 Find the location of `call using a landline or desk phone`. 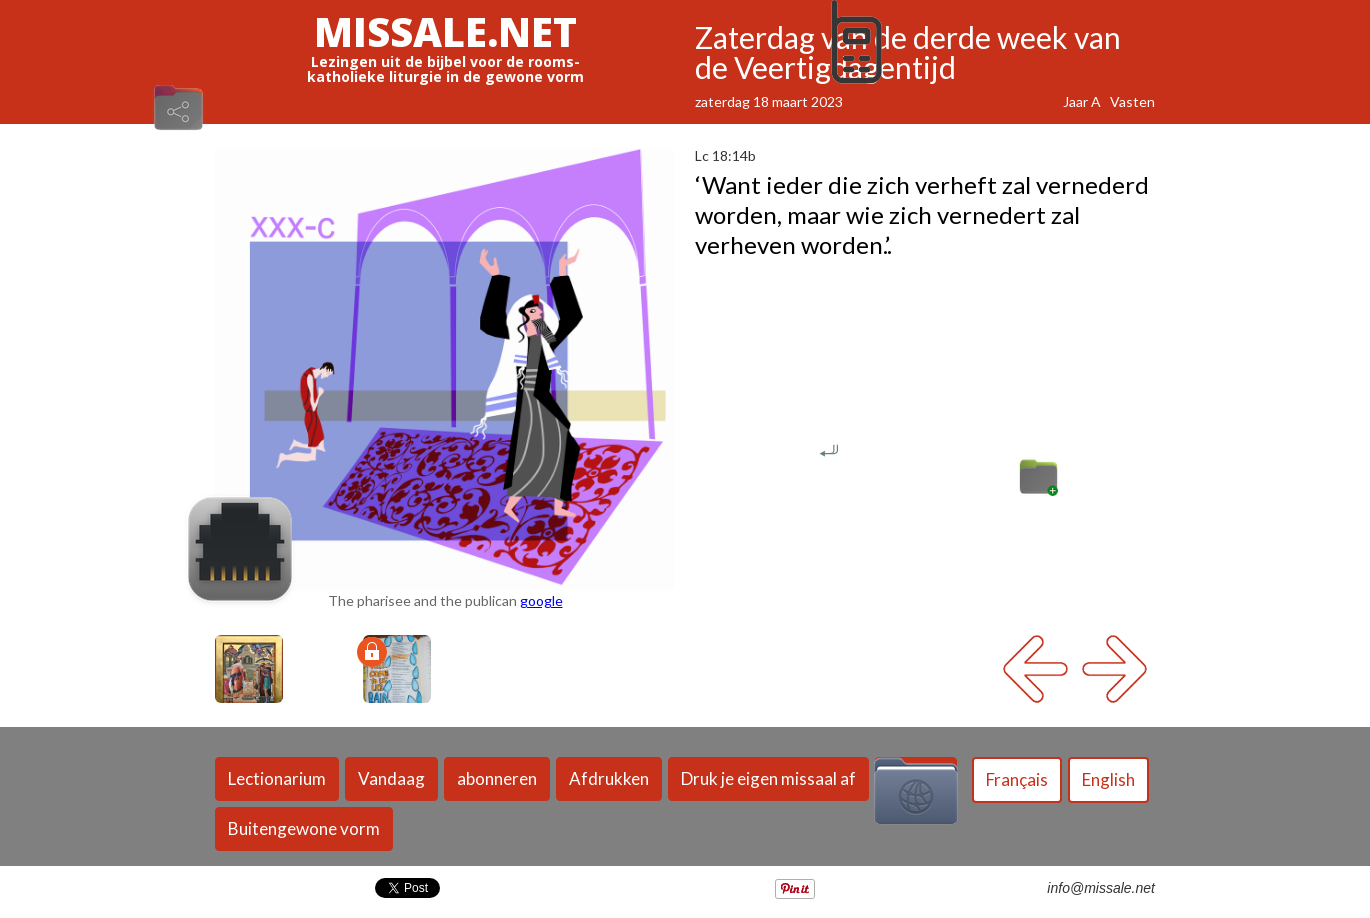

call using a landline or desk phone is located at coordinates (859, 44).